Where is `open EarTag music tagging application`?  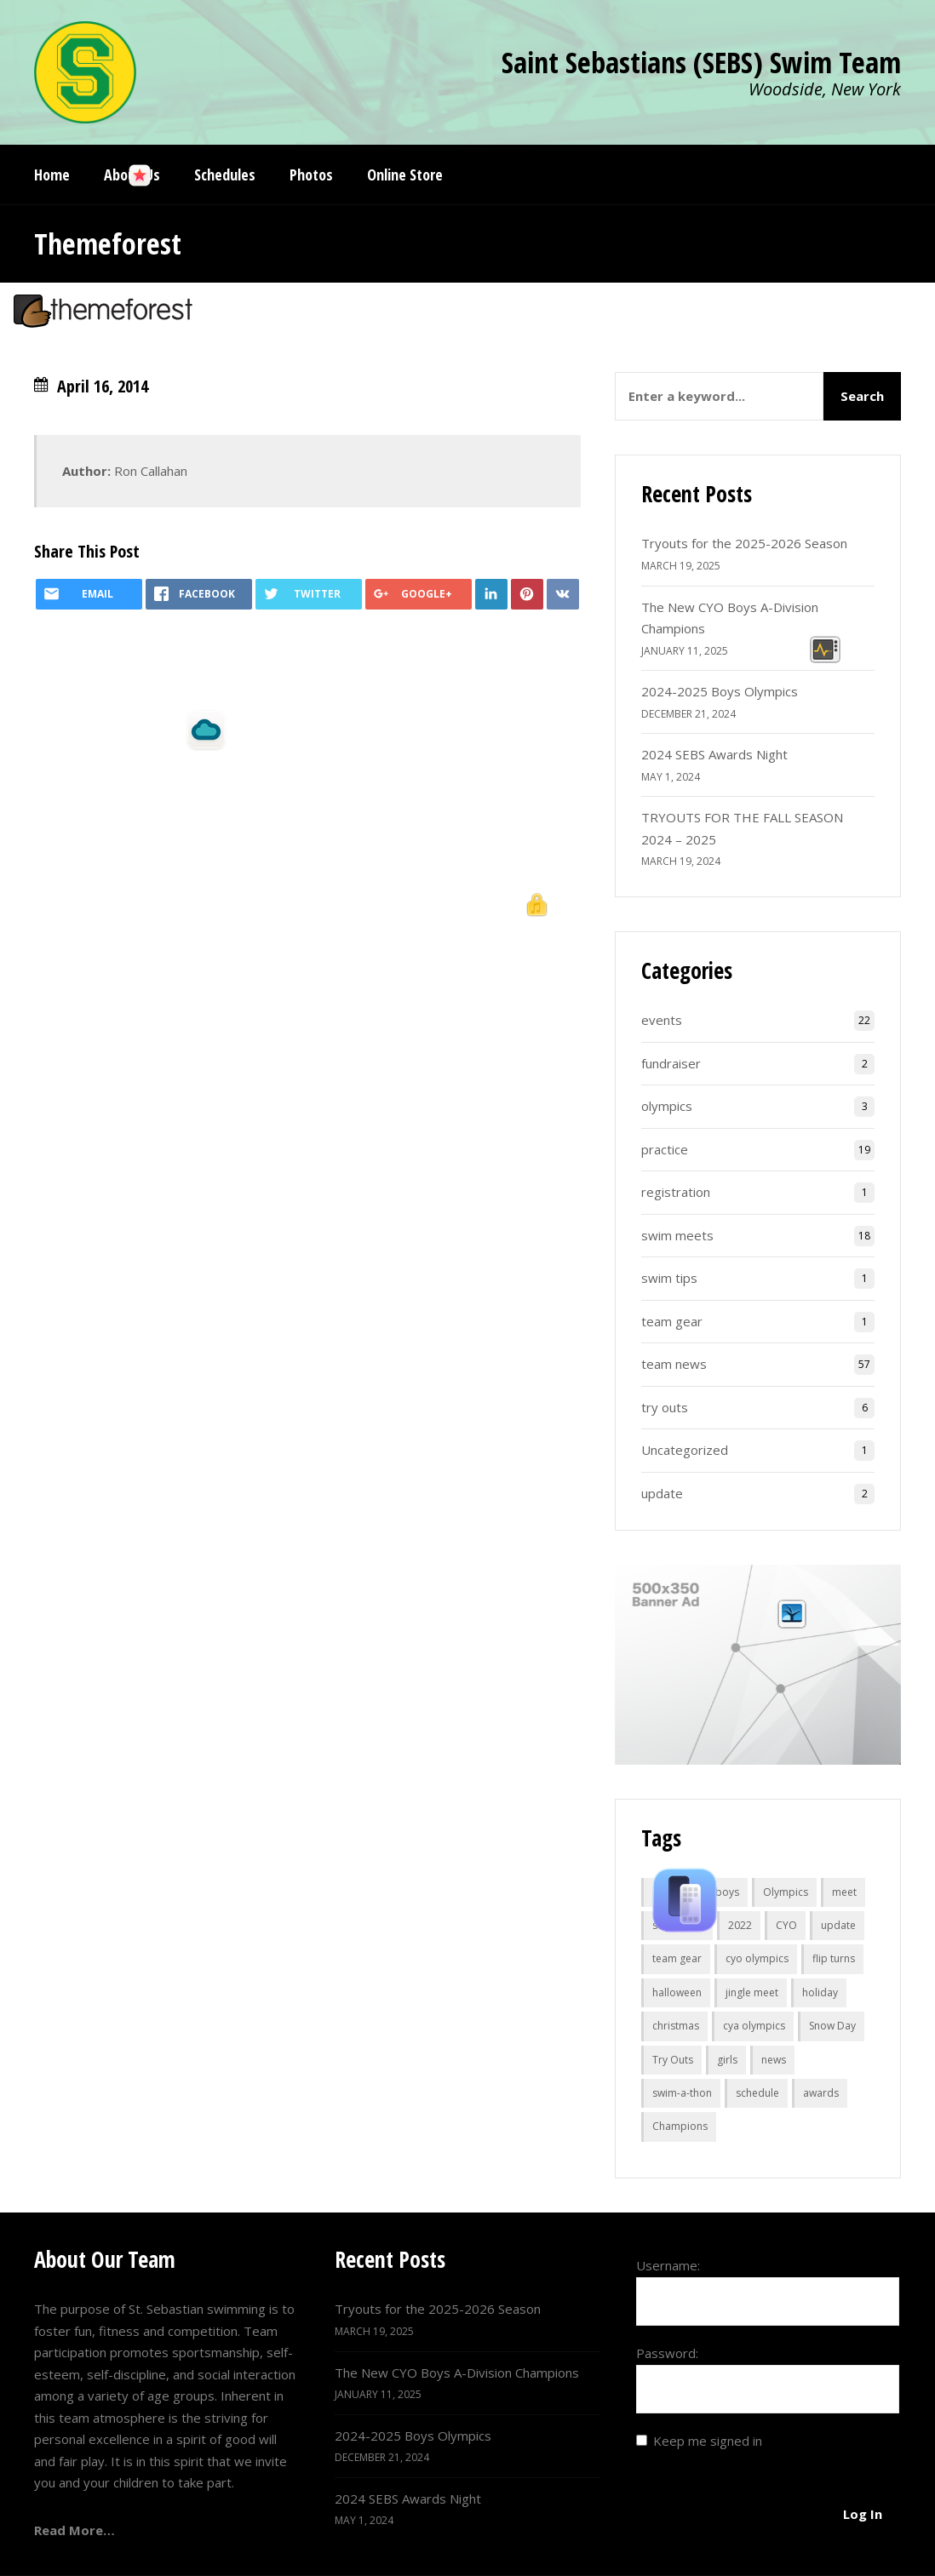 open EarTag music tagging application is located at coordinates (536, 904).